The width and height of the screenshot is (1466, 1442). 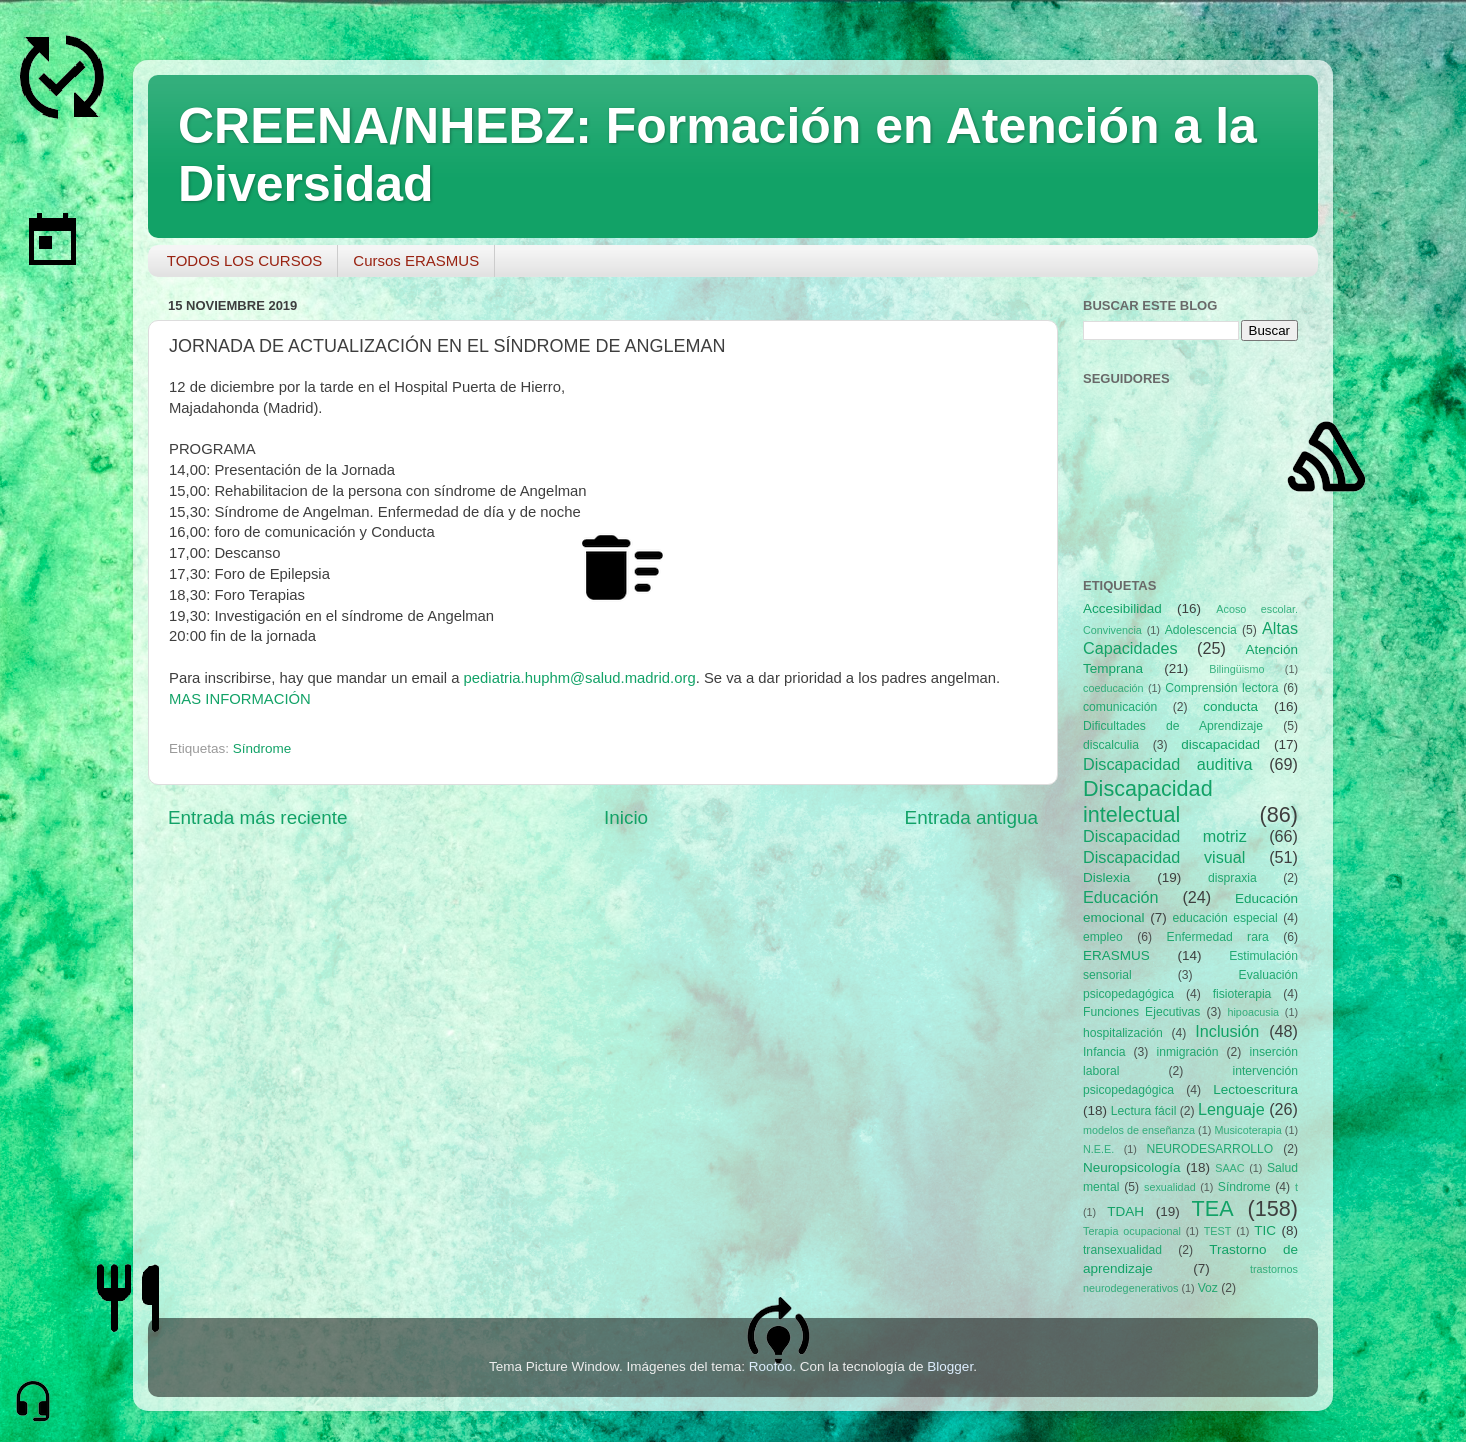 What do you see at coordinates (1326, 456) in the screenshot?
I see `sentry error monitoring integration` at bounding box center [1326, 456].